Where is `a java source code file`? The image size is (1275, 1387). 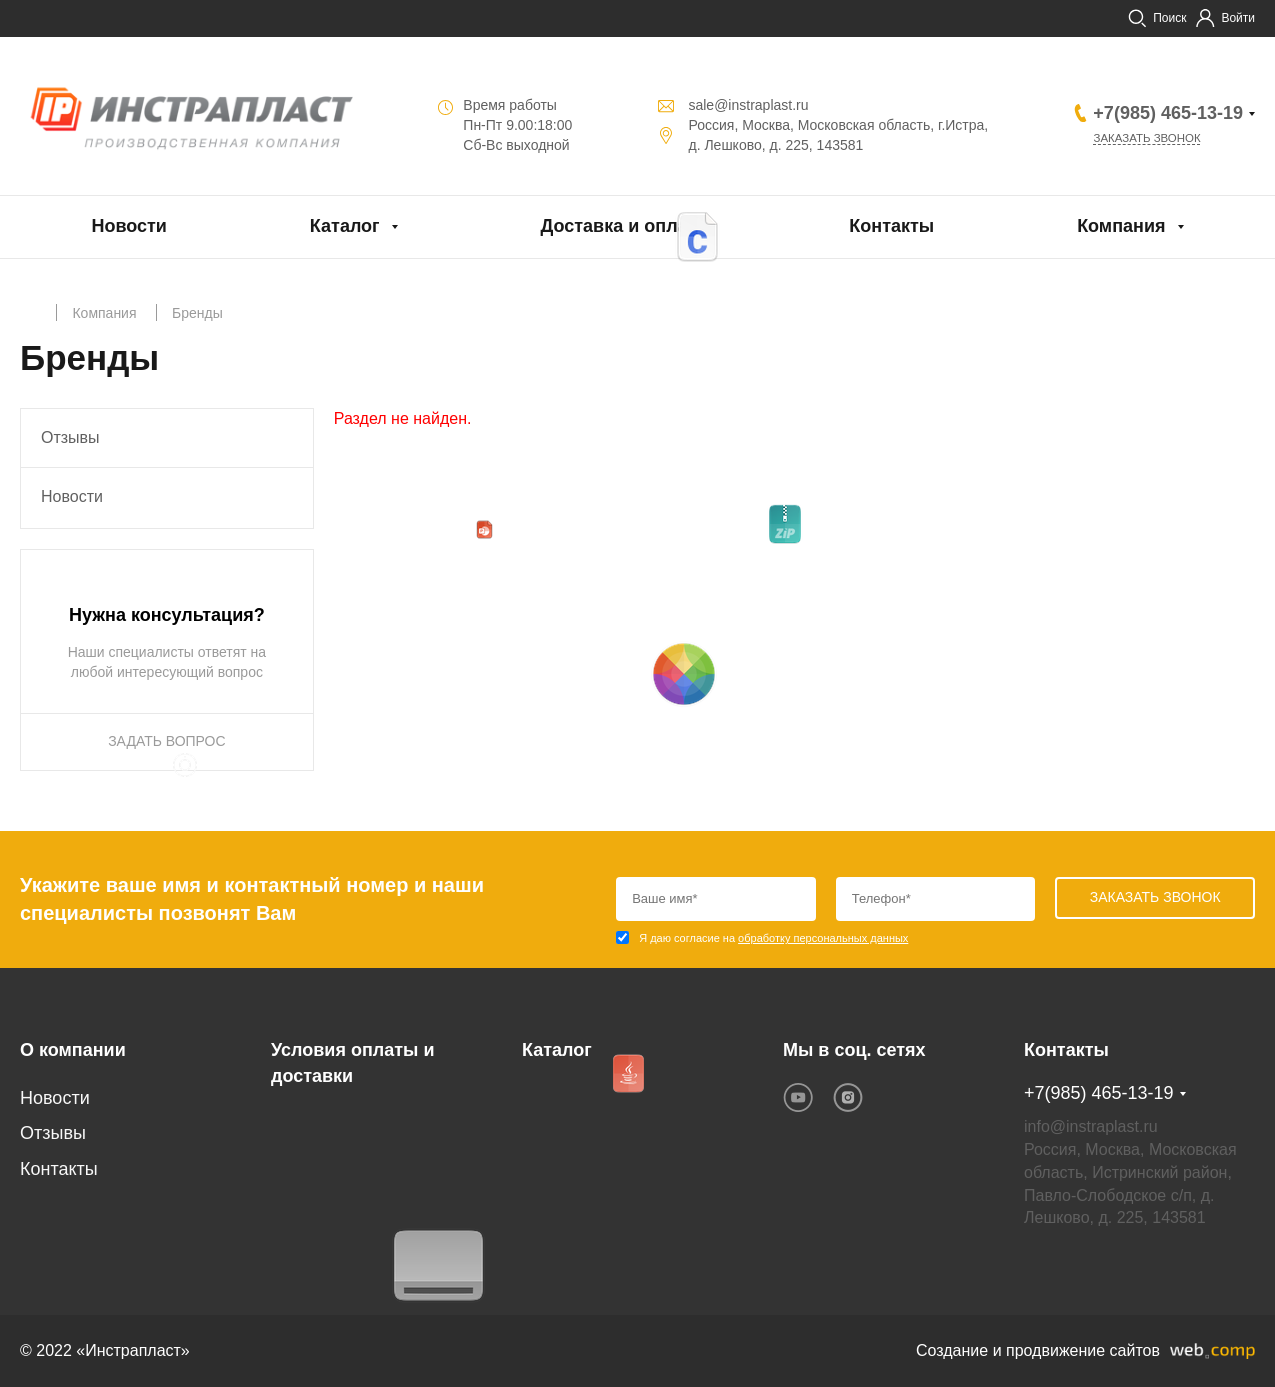
a java source code file is located at coordinates (628, 1073).